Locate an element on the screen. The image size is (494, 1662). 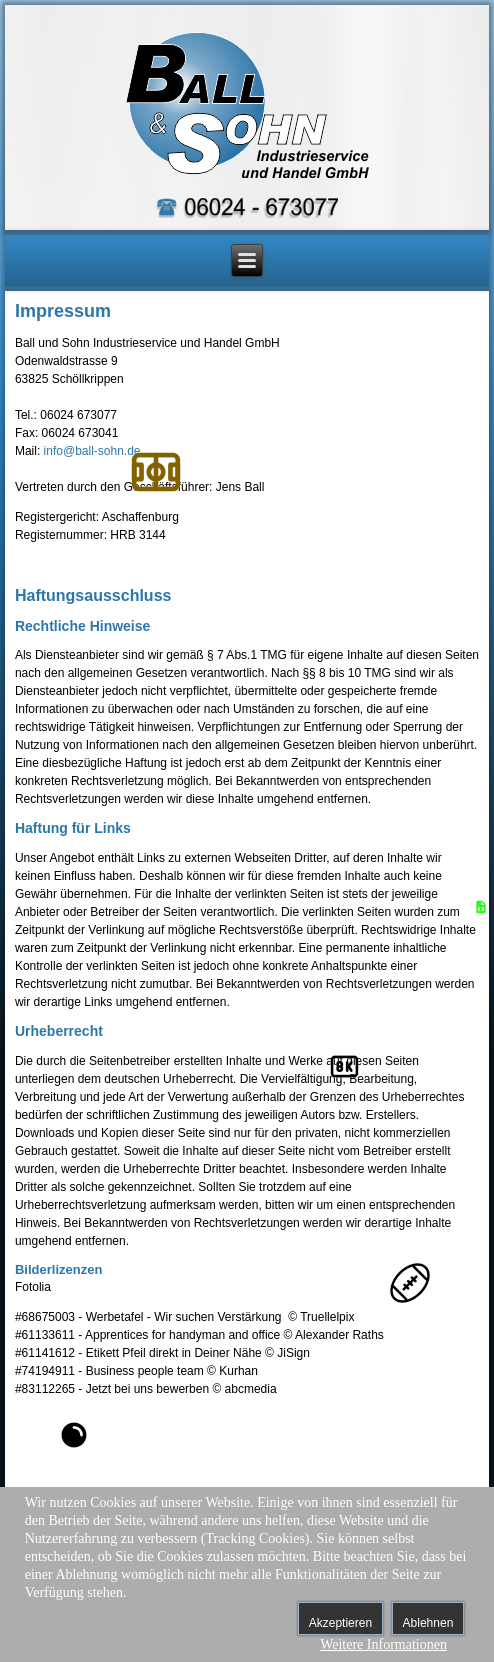
view soccer field or pitch layout is located at coordinates (156, 472).